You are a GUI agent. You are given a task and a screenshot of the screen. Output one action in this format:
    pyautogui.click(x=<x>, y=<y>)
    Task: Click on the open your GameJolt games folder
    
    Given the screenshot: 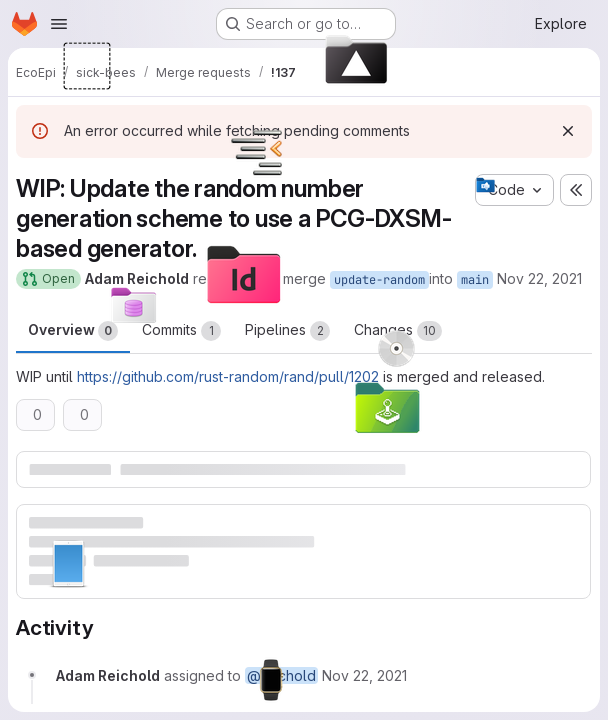 What is the action you would take?
    pyautogui.click(x=387, y=409)
    